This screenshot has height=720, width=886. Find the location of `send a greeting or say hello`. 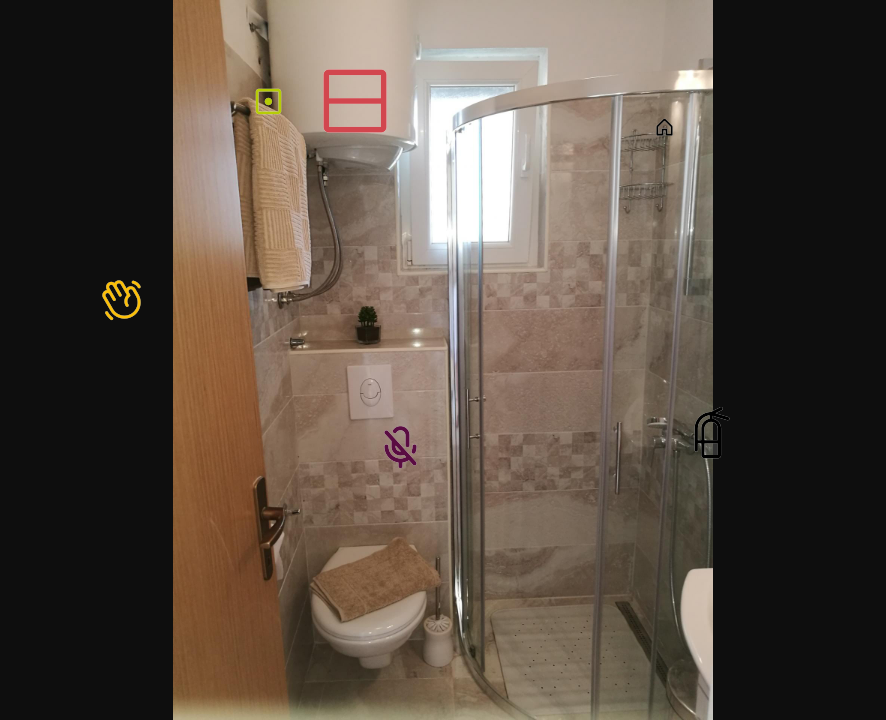

send a greeting or say hello is located at coordinates (121, 299).